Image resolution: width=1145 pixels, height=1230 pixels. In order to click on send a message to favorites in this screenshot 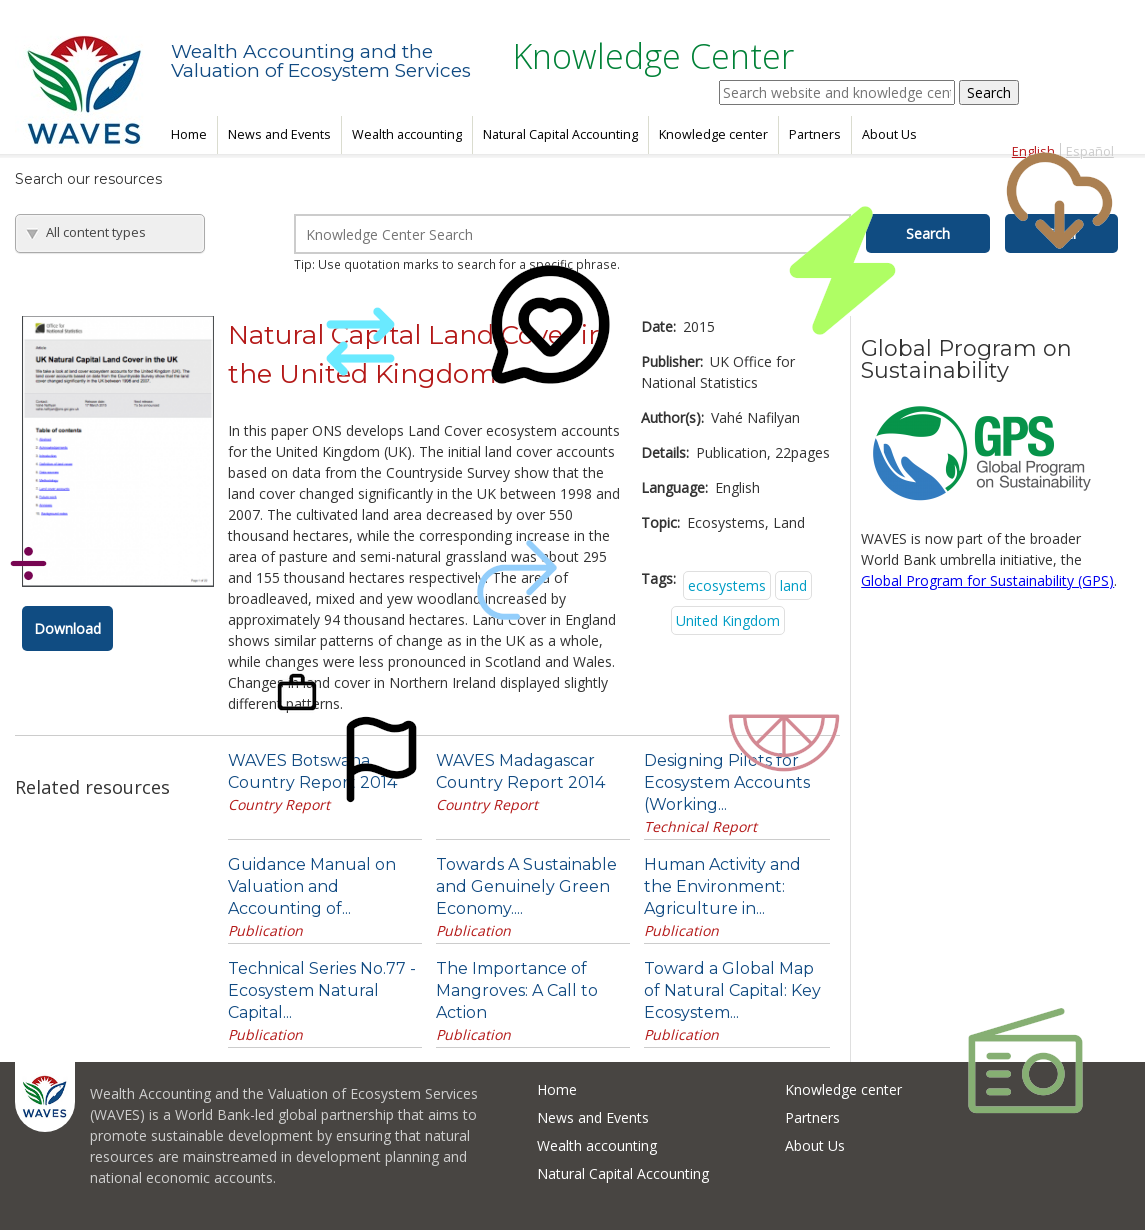, I will do `click(550, 324)`.